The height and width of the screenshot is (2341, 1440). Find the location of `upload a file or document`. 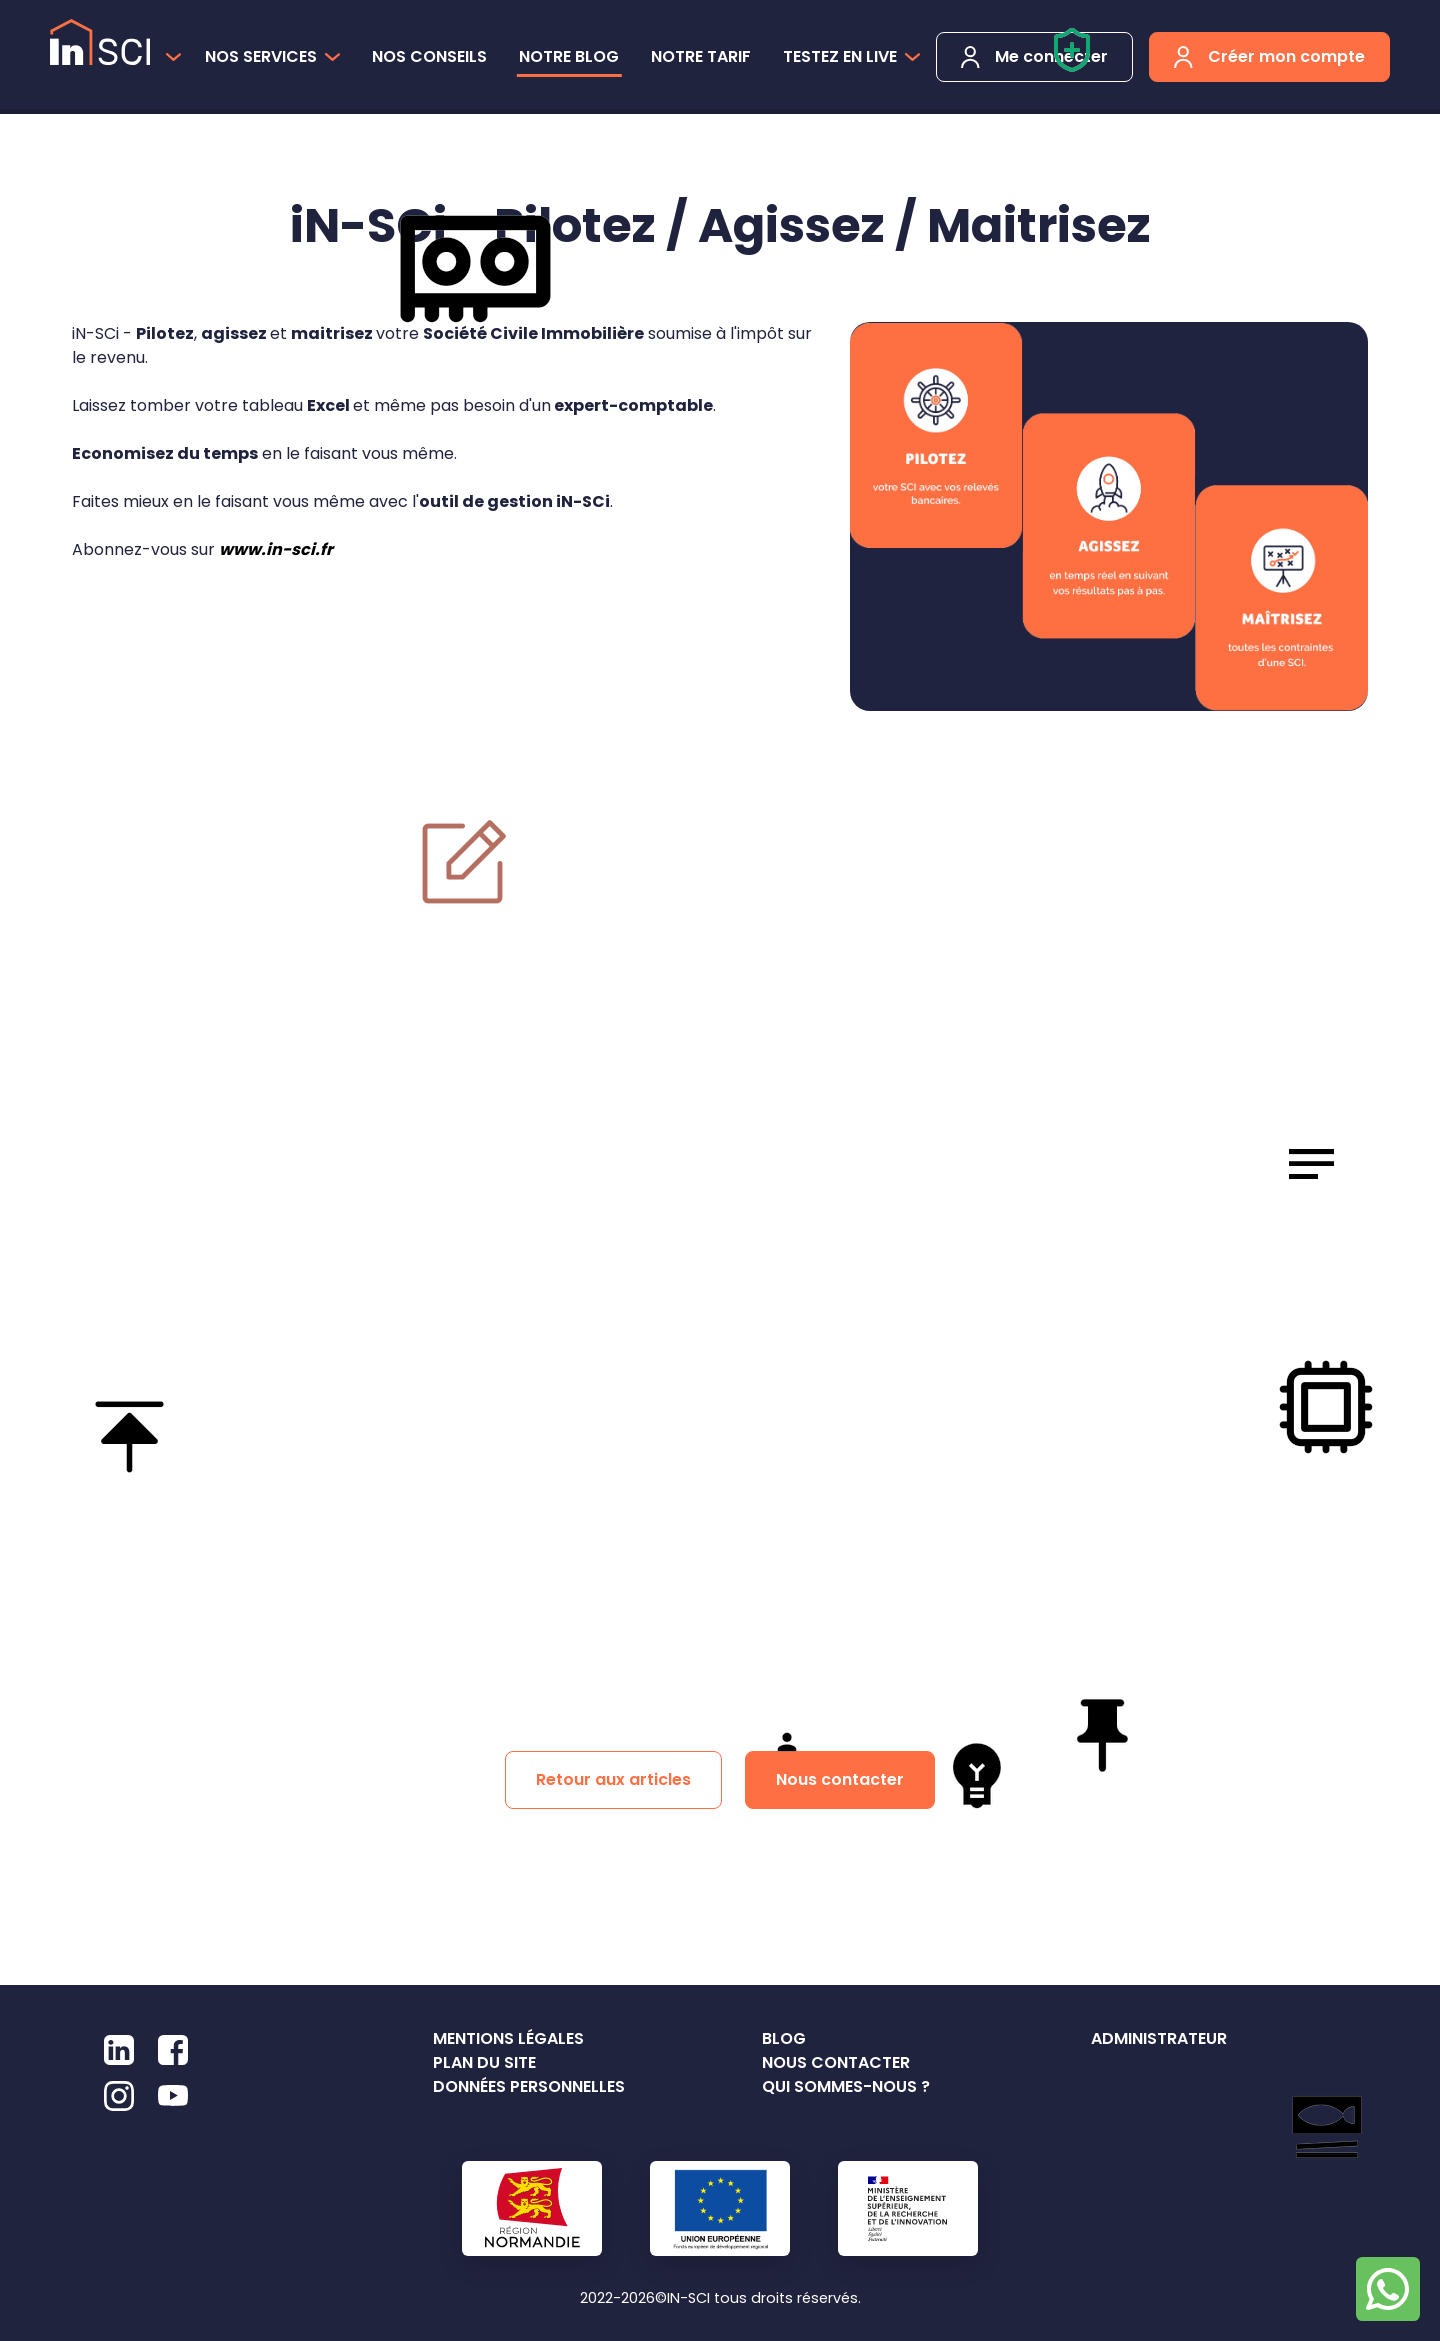

upload a file or document is located at coordinates (129, 1435).